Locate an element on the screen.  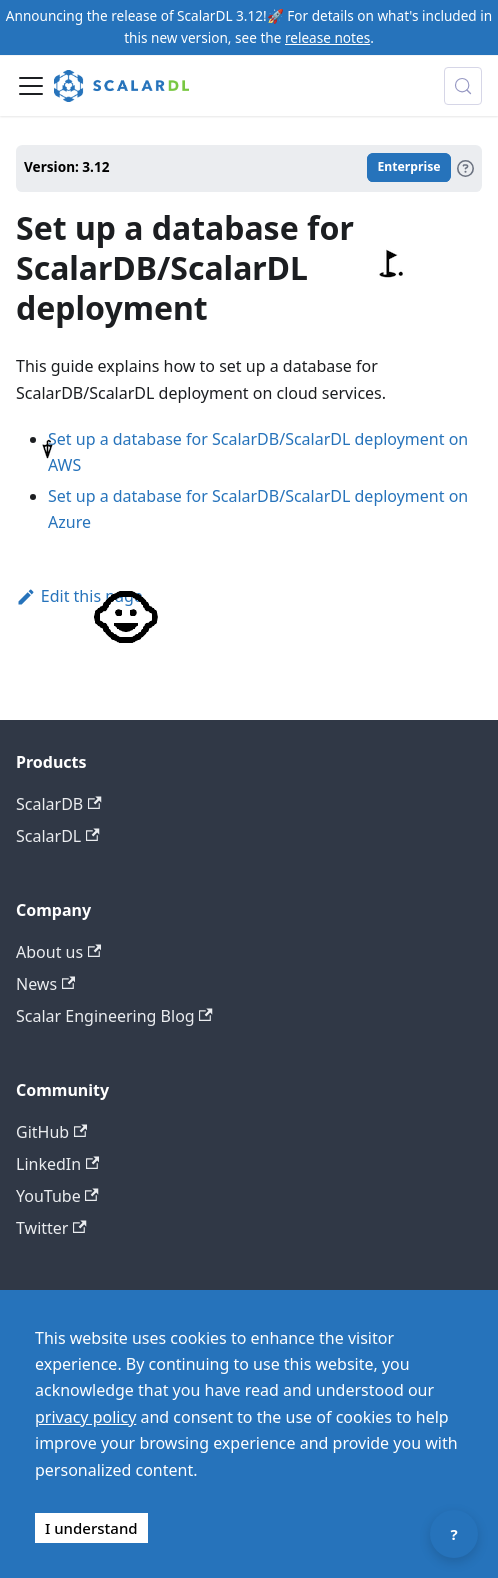
access child-friendly or family mode is located at coordinates (126, 617).